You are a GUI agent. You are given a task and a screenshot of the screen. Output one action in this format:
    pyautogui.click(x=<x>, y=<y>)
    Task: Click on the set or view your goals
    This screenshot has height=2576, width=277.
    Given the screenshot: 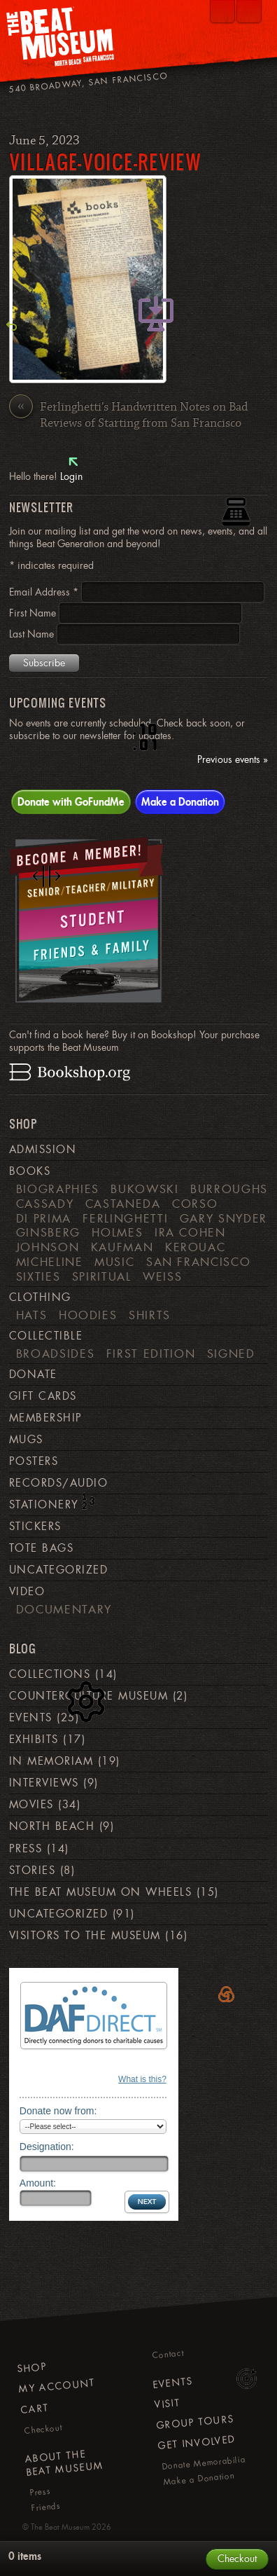 What is the action you would take?
    pyautogui.click(x=246, y=2378)
    